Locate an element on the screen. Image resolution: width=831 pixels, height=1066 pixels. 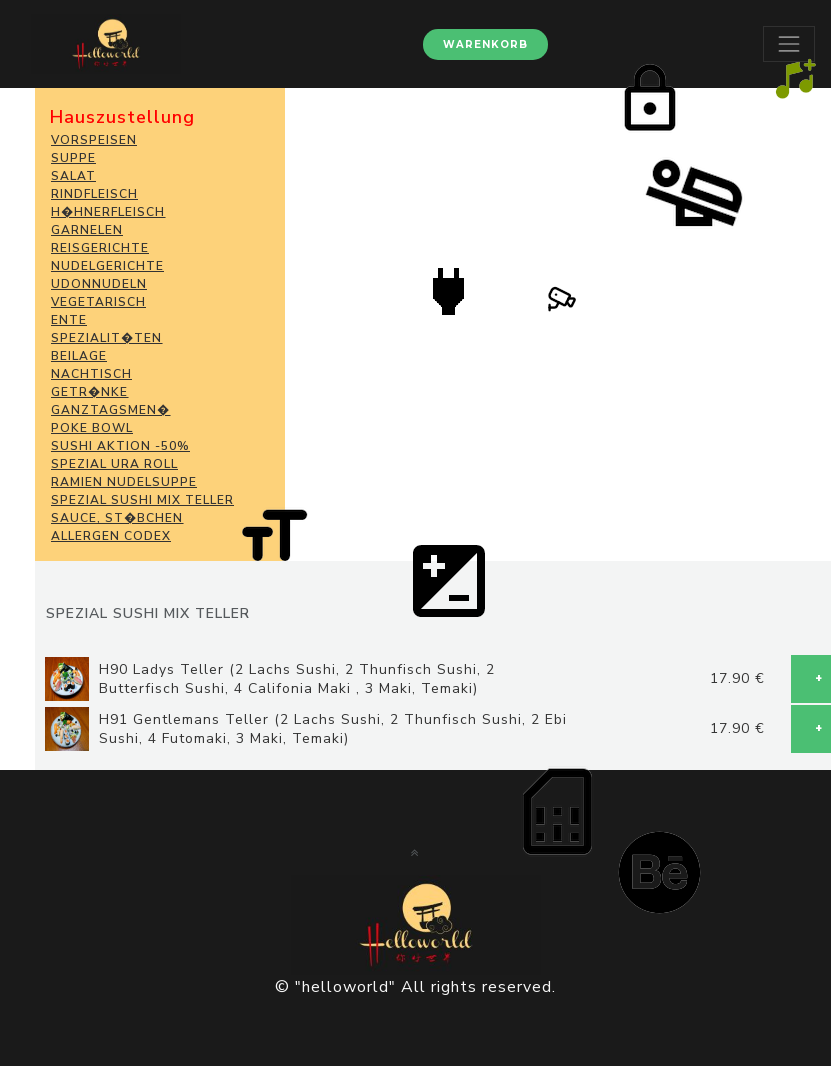
manage sim card settings is located at coordinates (557, 811).